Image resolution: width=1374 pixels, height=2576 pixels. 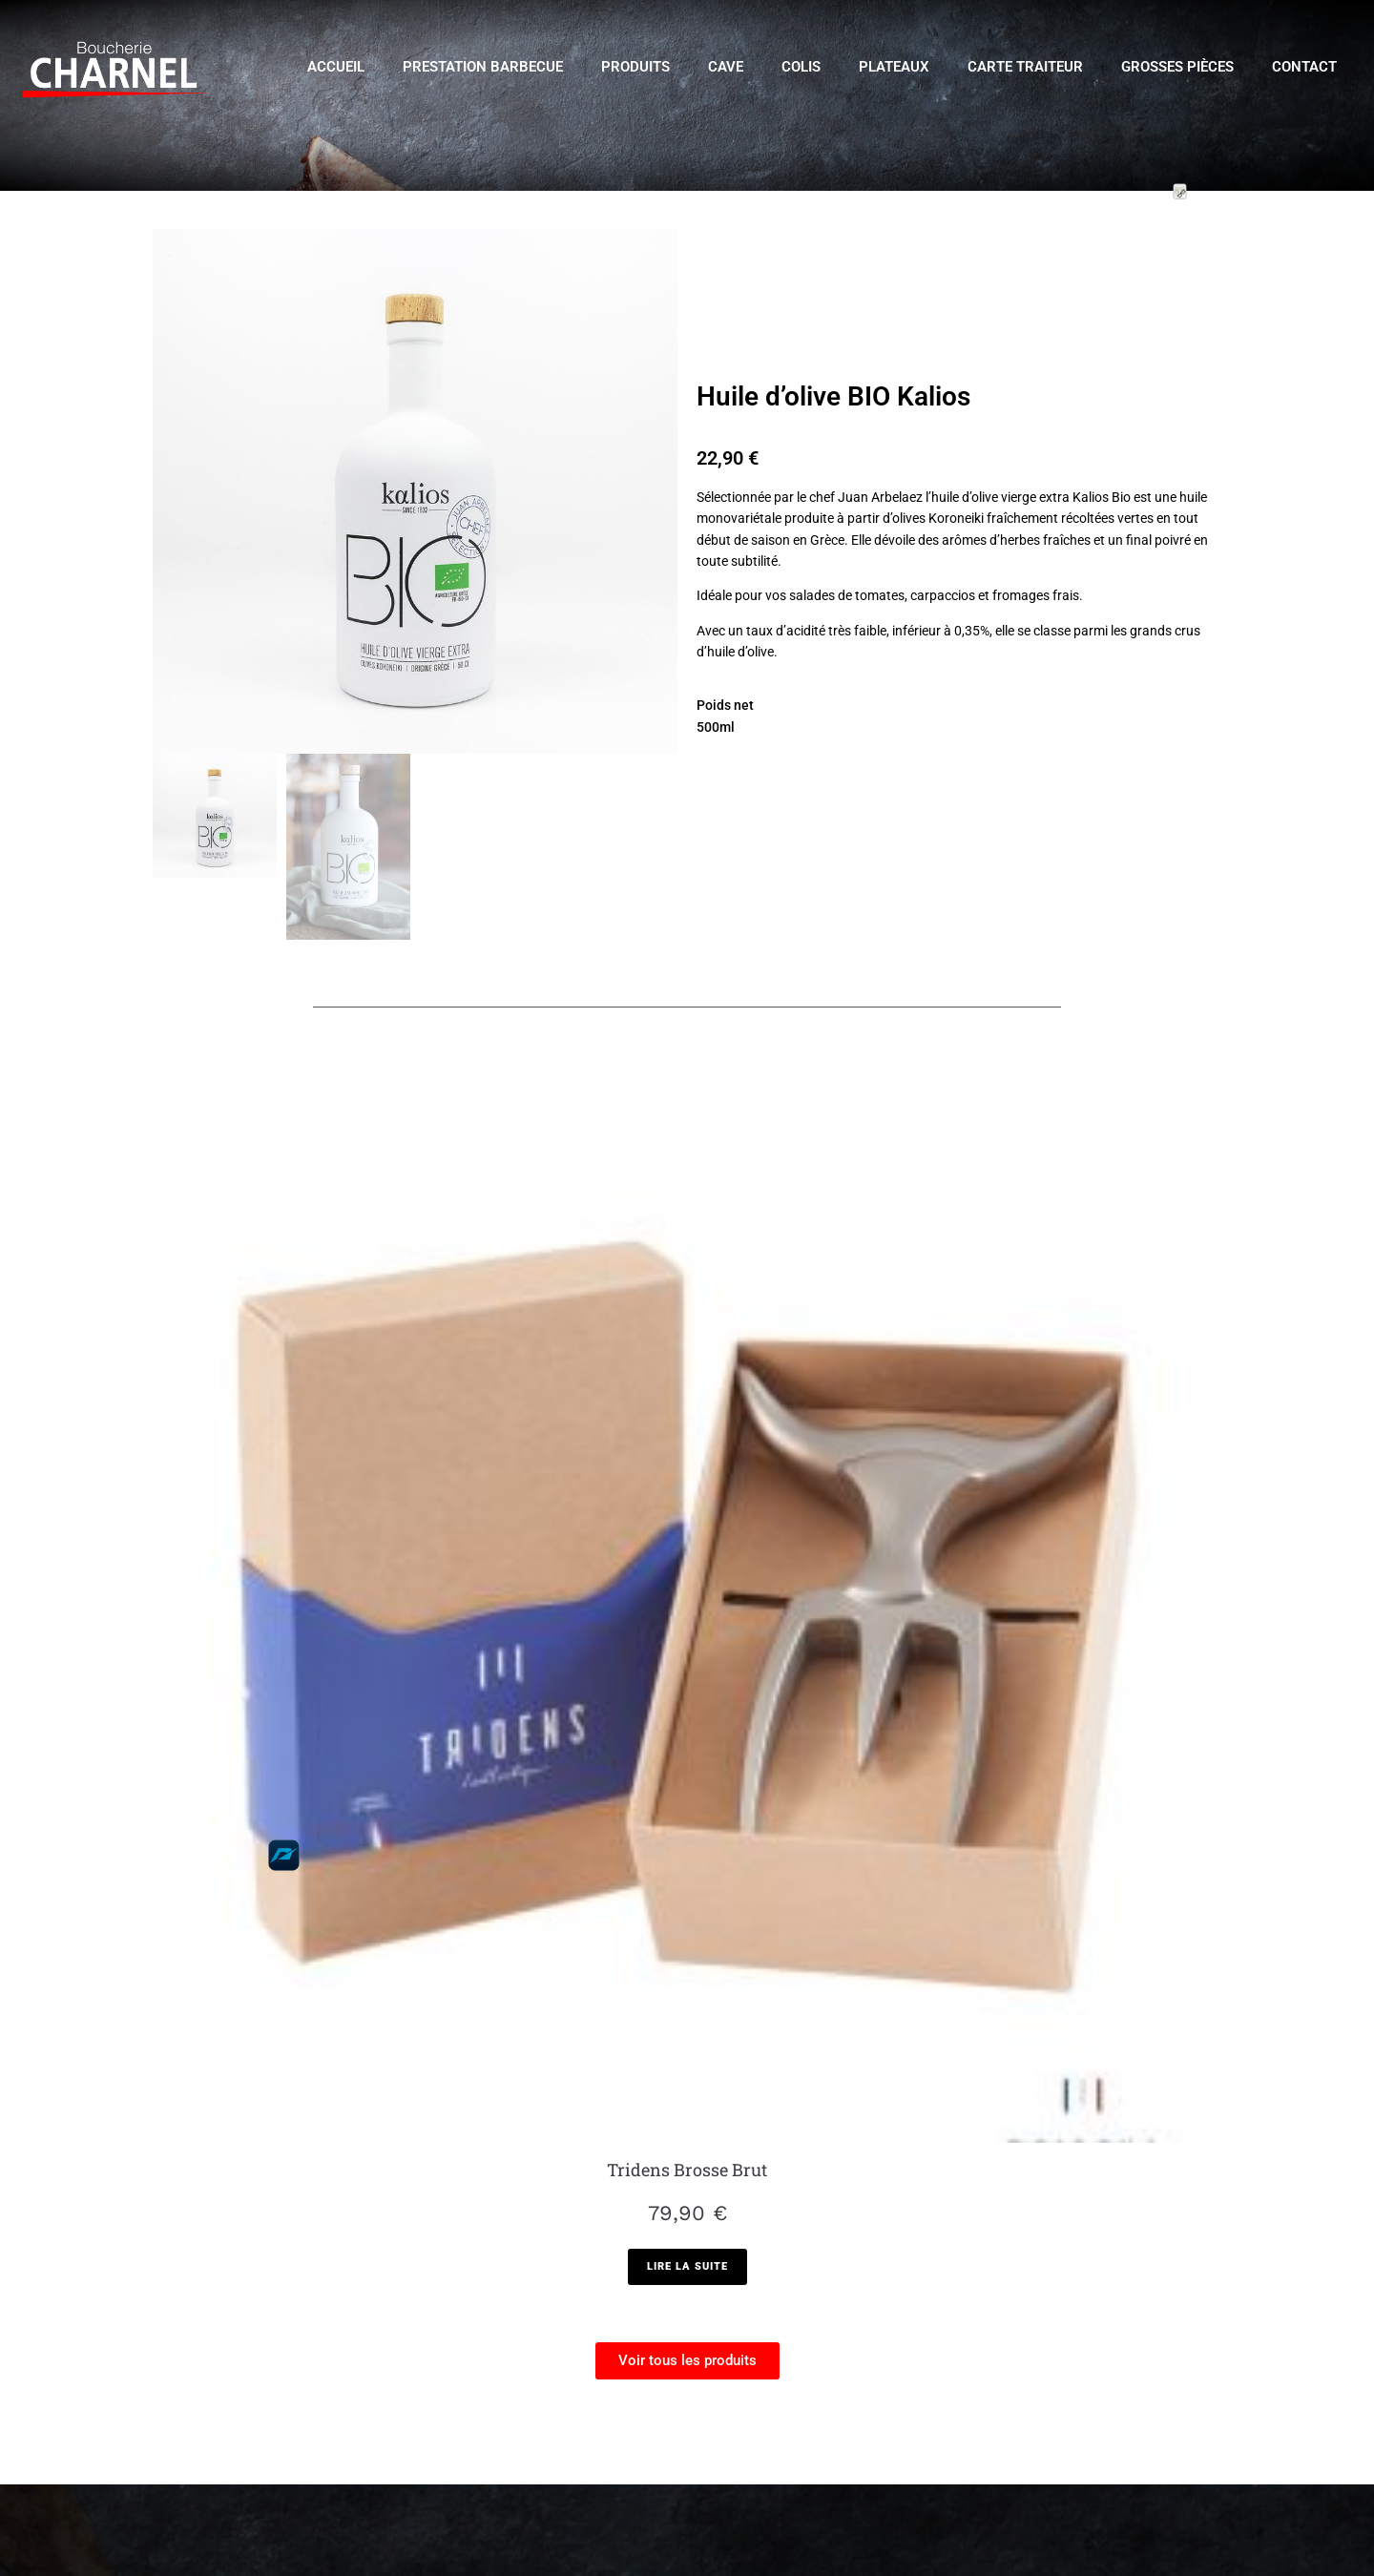 What do you see at coordinates (283, 1855) in the screenshot?
I see `launch need for speed racing game` at bounding box center [283, 1855].